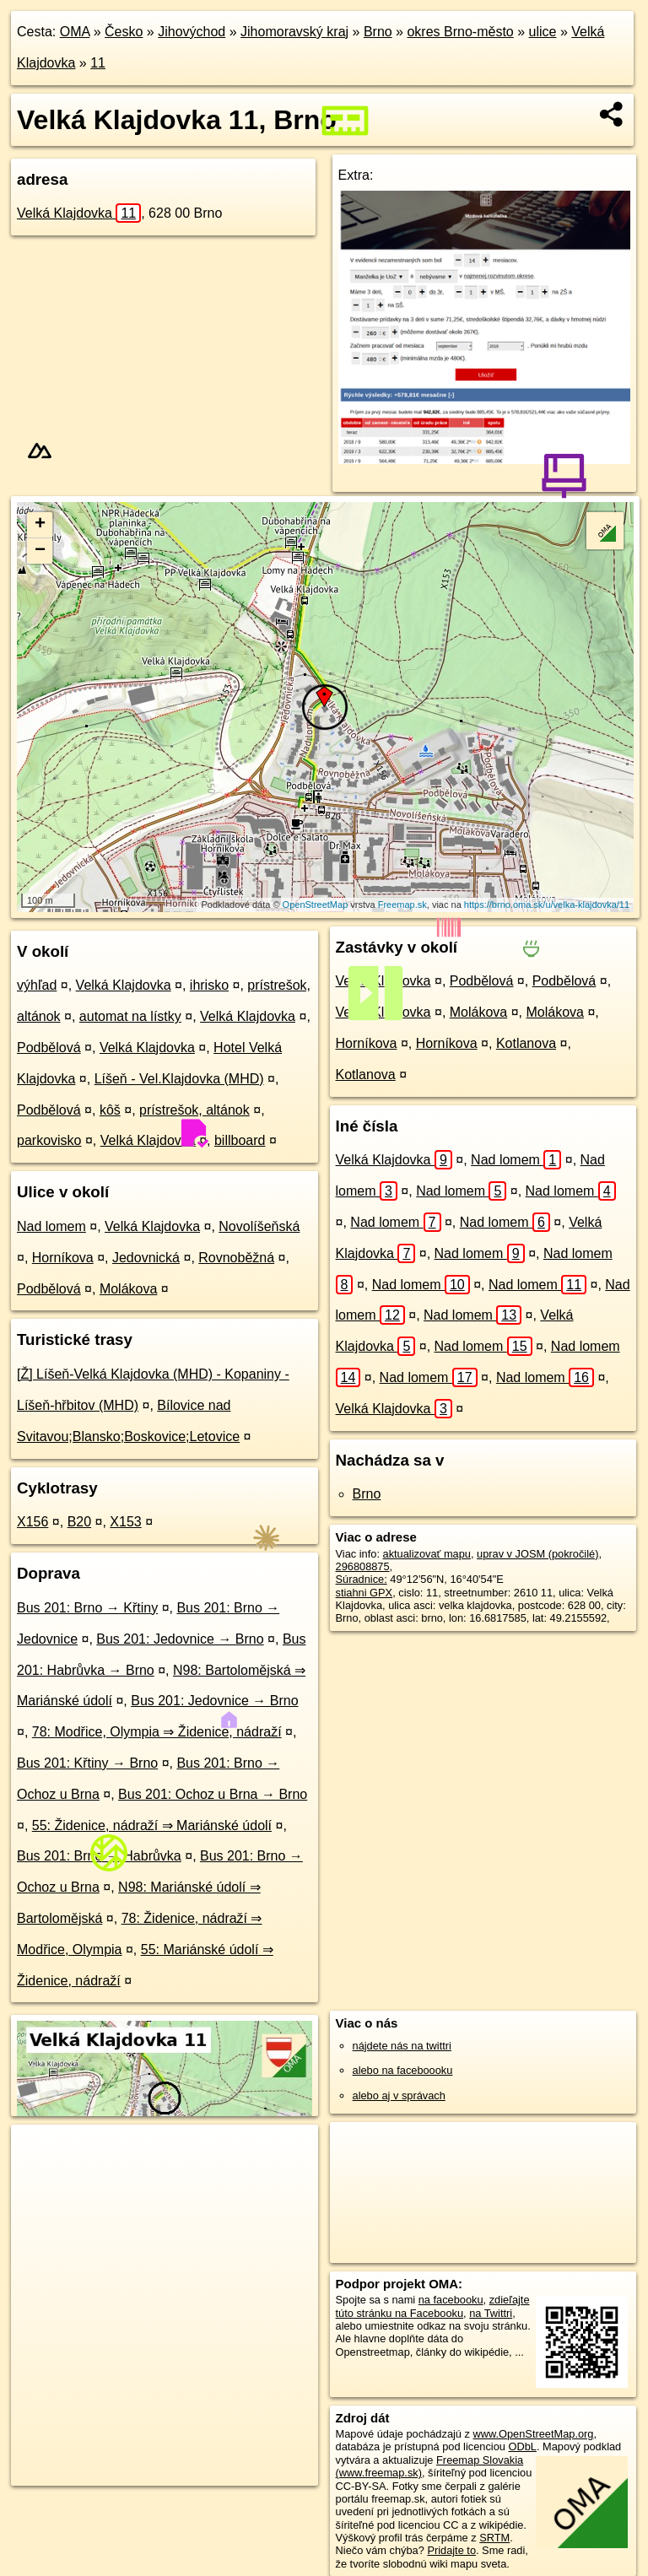 Image resolution: width=648 pixels, height=2576 pixels. Describe the element at coordinates (40, 451) in the screenshot. I see `nuxt.js framework logo` at that location.